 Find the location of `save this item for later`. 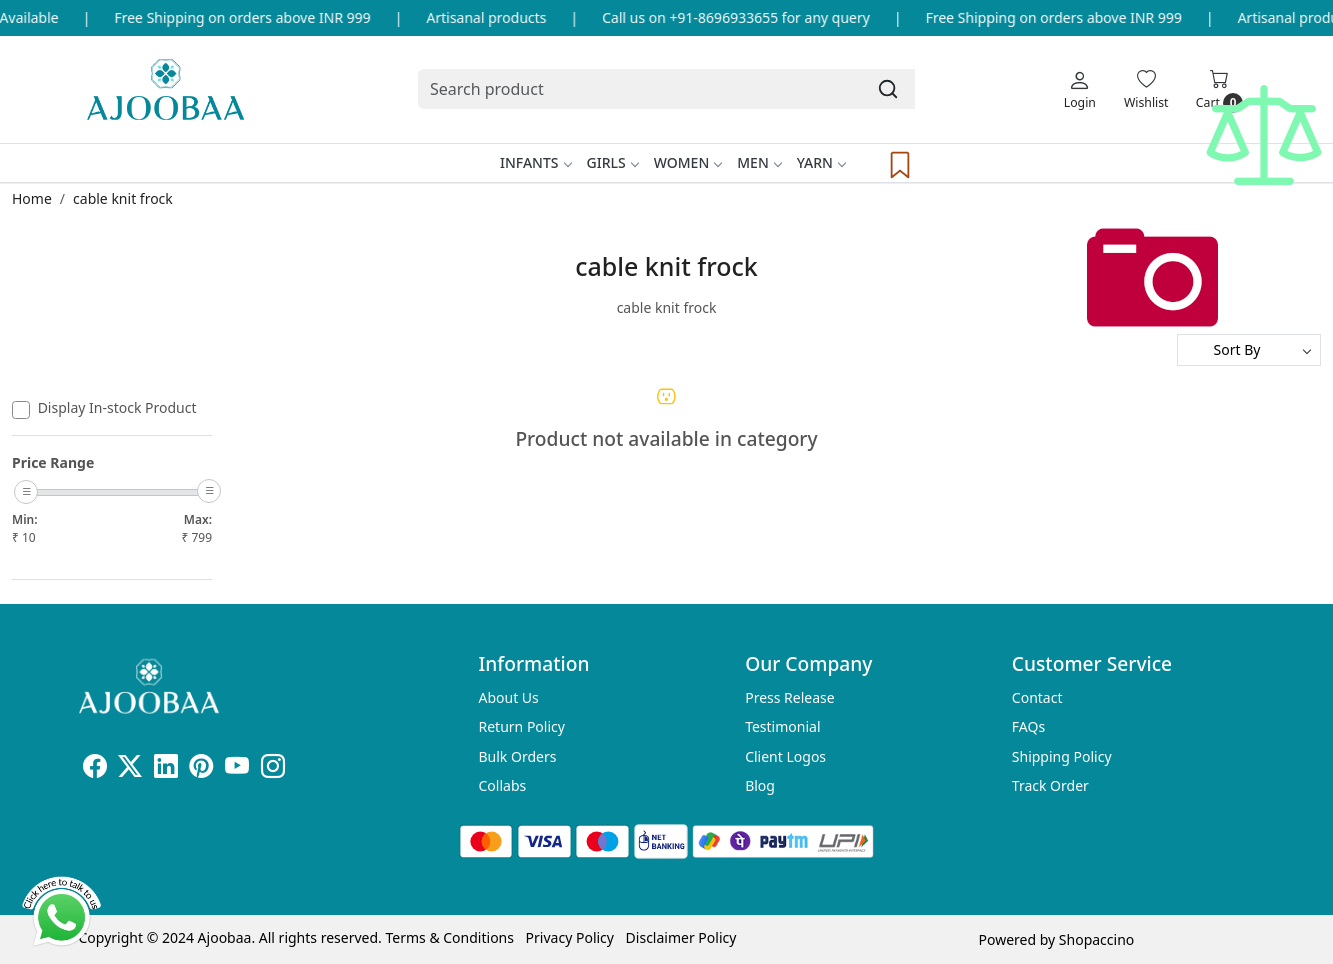

save this item for later is located at coordinates (900, 165).